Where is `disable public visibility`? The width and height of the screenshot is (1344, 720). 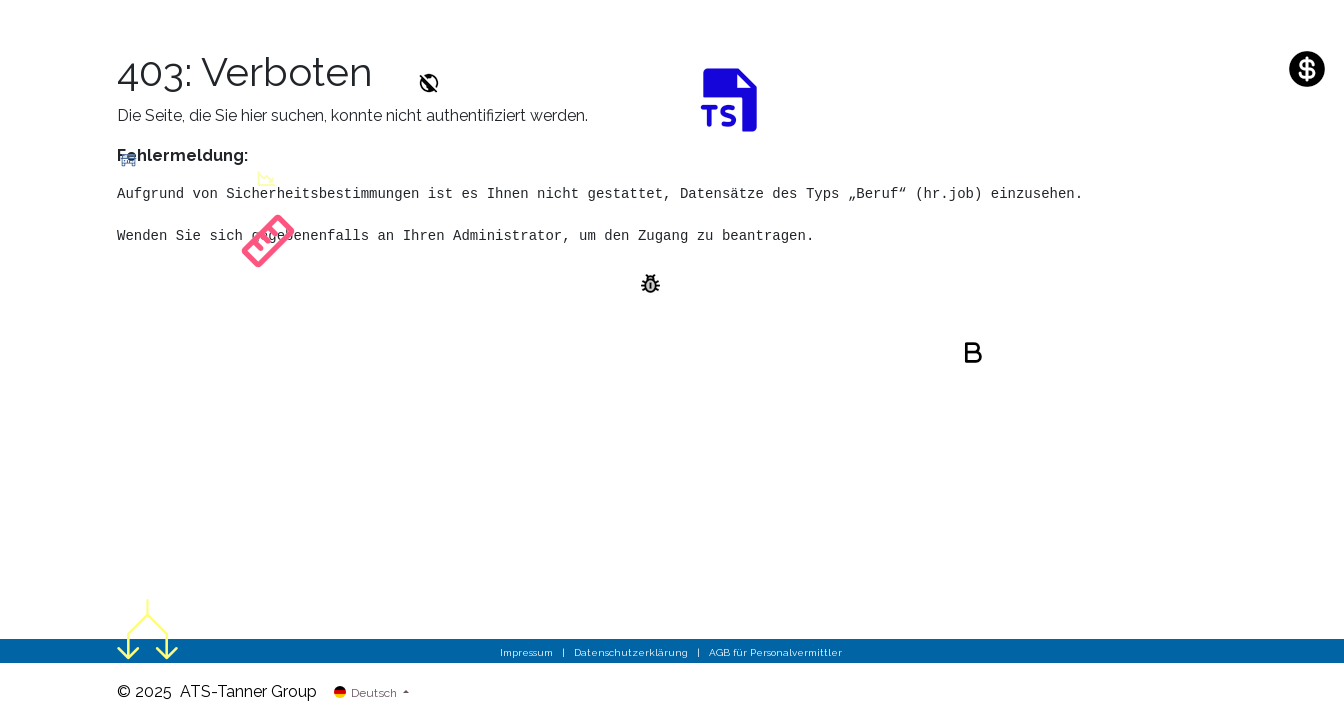 disable public visibility is located at coordinates (429, 83).